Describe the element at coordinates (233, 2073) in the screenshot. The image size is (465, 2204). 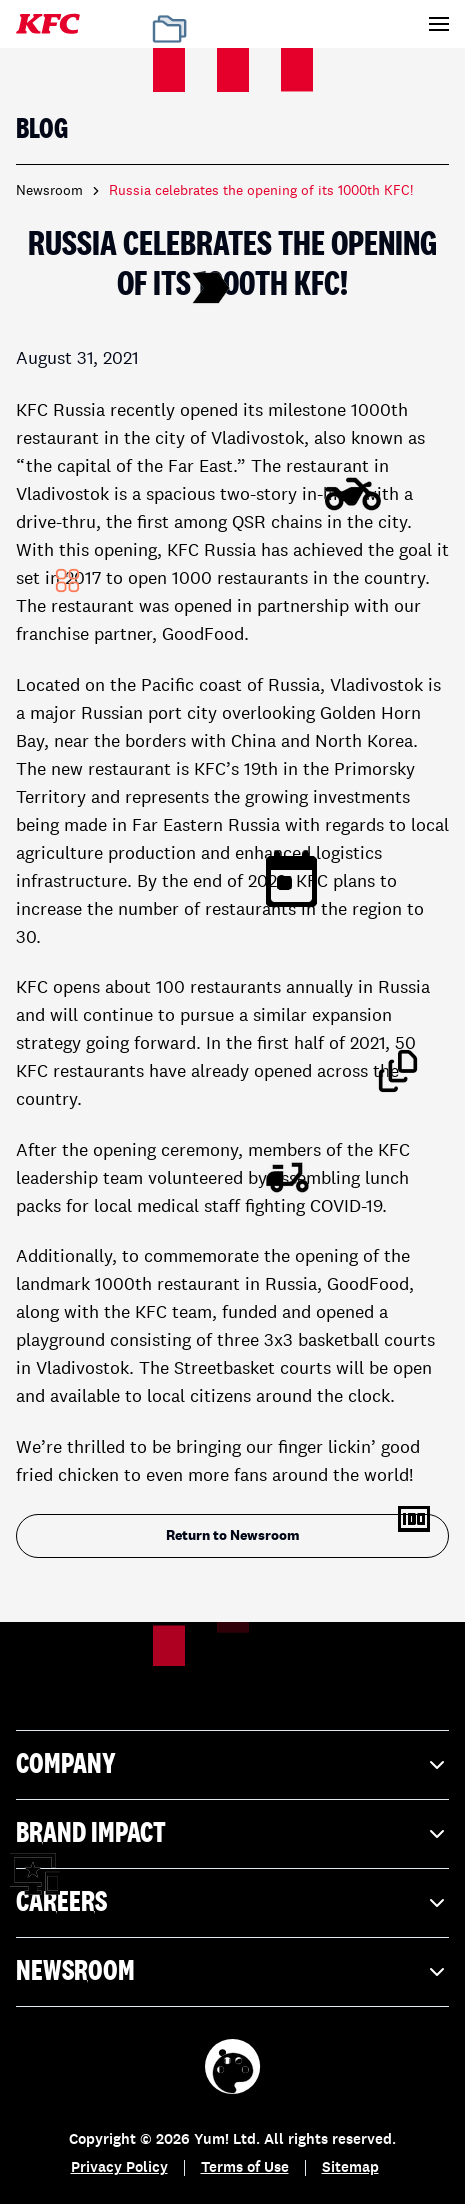
I see `access color or theme customization options` at that location.